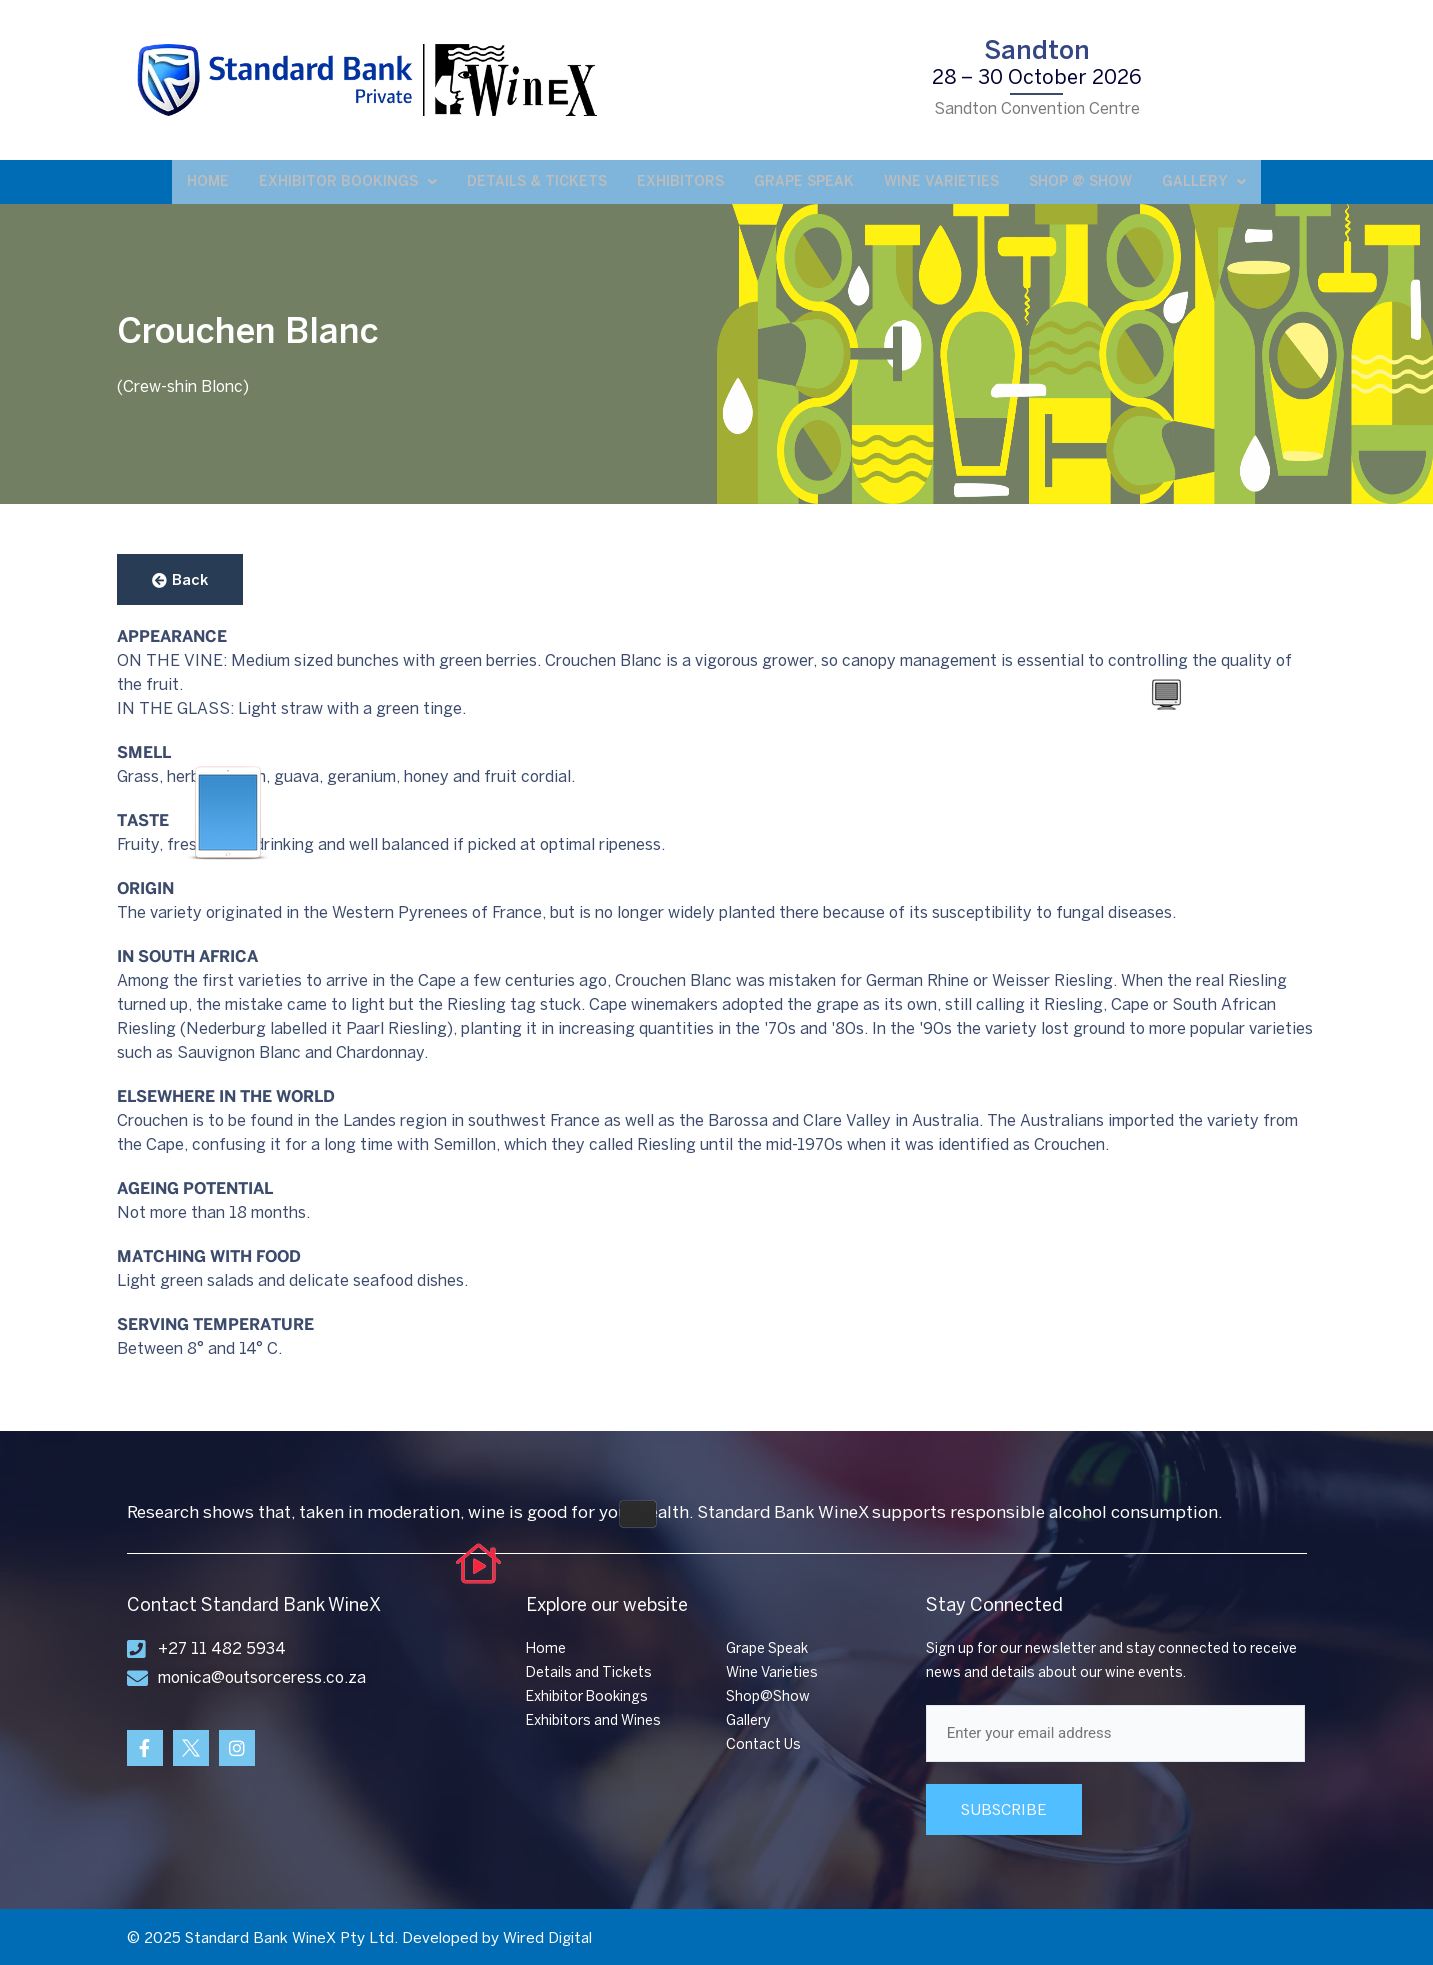  Describe the element at coordinates (638, 1514) in the screenshot. I see `indicates a connected bluetooth device` at that location.